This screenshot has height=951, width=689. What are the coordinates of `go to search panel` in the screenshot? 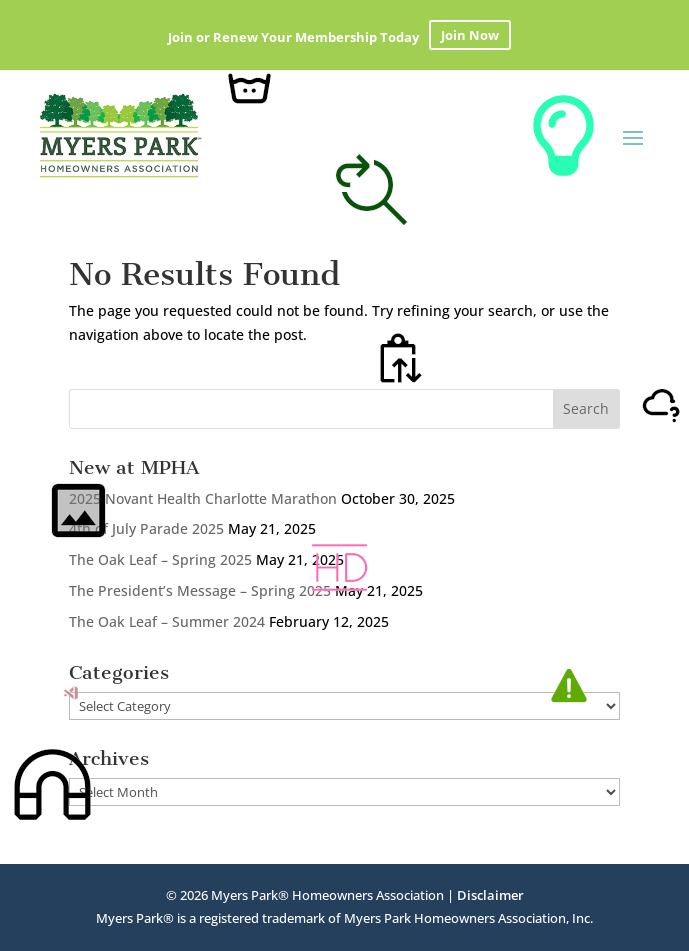 It's located at (374, 192).